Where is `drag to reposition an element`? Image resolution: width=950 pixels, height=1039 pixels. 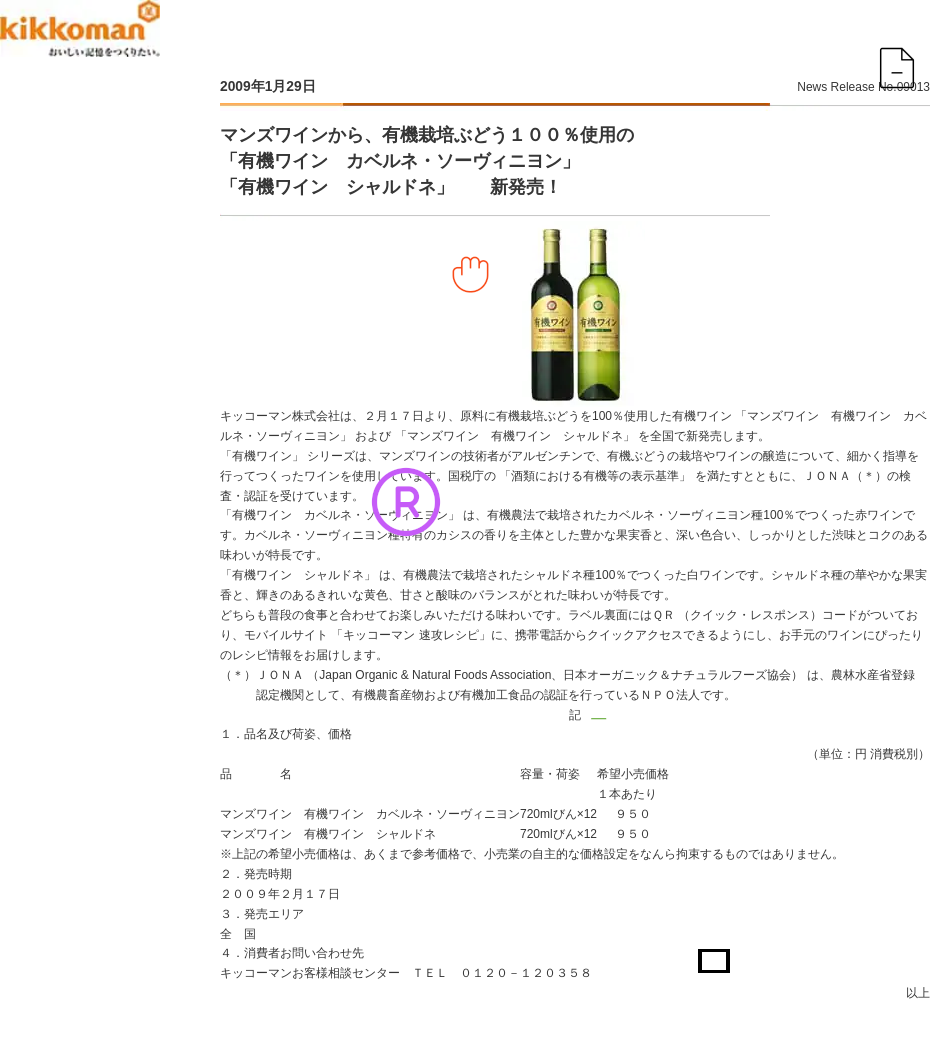 drag to reposition an element is located at coordinates (470, 269).